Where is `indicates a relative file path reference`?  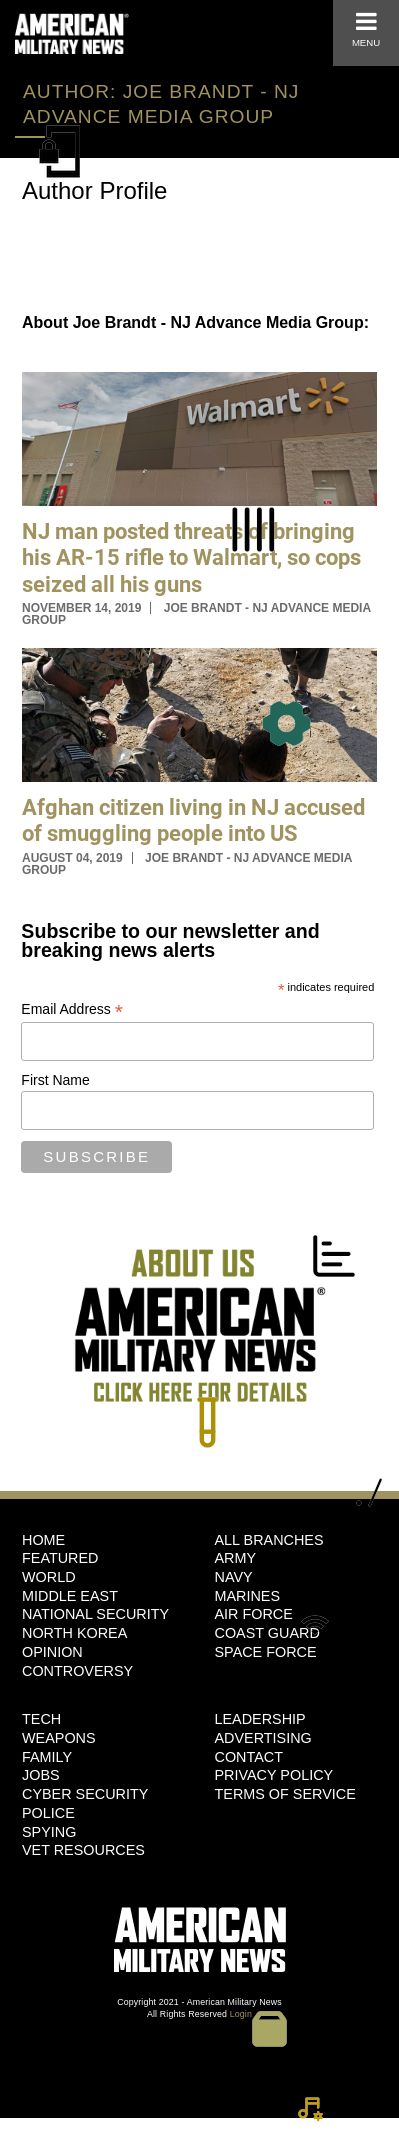 indicates a relative file path reference is located at coordinates (369, 1492).